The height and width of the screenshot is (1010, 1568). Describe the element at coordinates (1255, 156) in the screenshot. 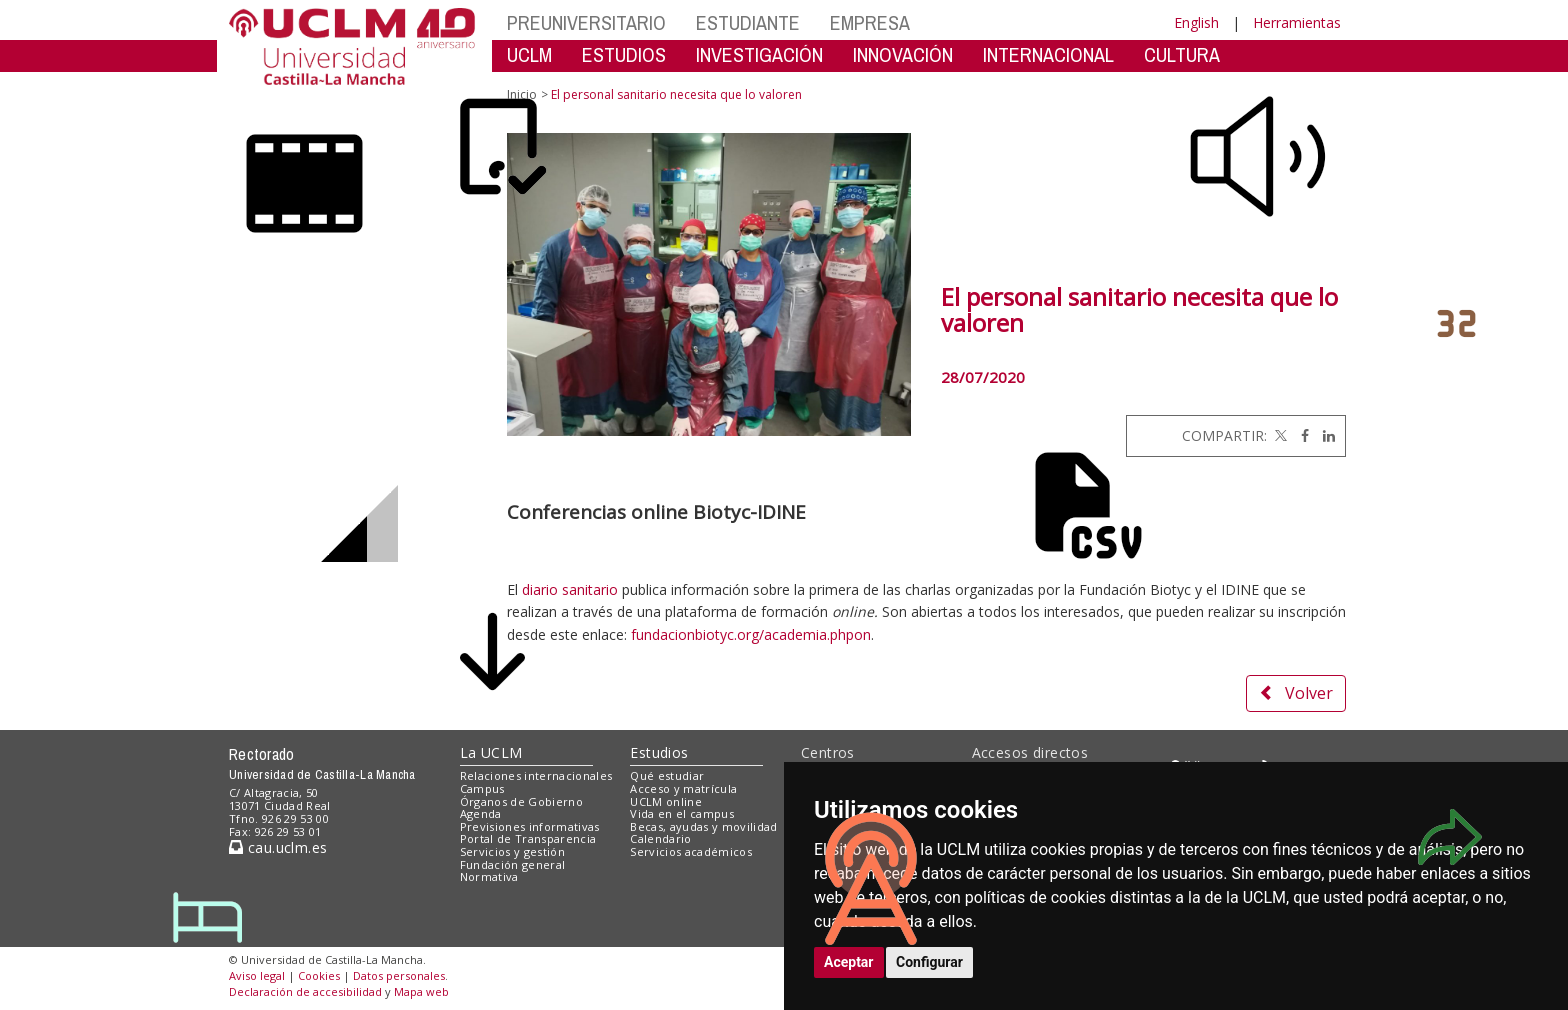

I see `volume is set to high` at that location.